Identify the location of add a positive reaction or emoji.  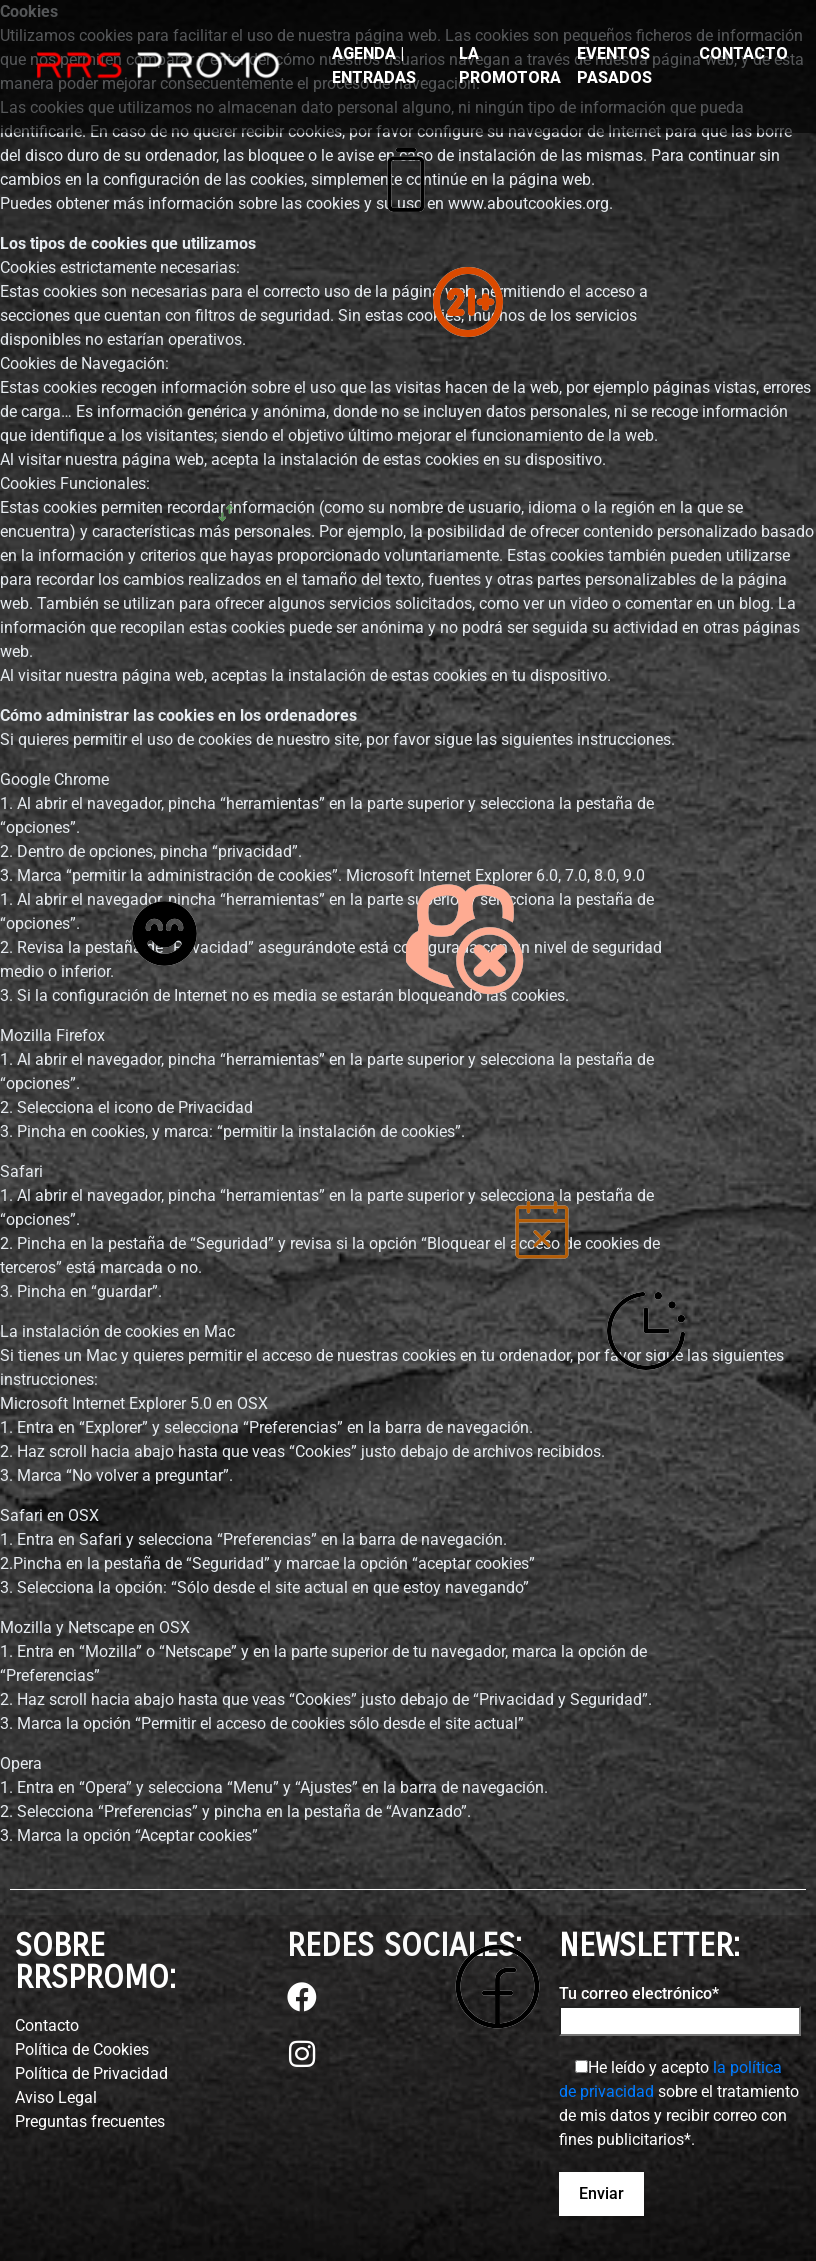
(164, 933).